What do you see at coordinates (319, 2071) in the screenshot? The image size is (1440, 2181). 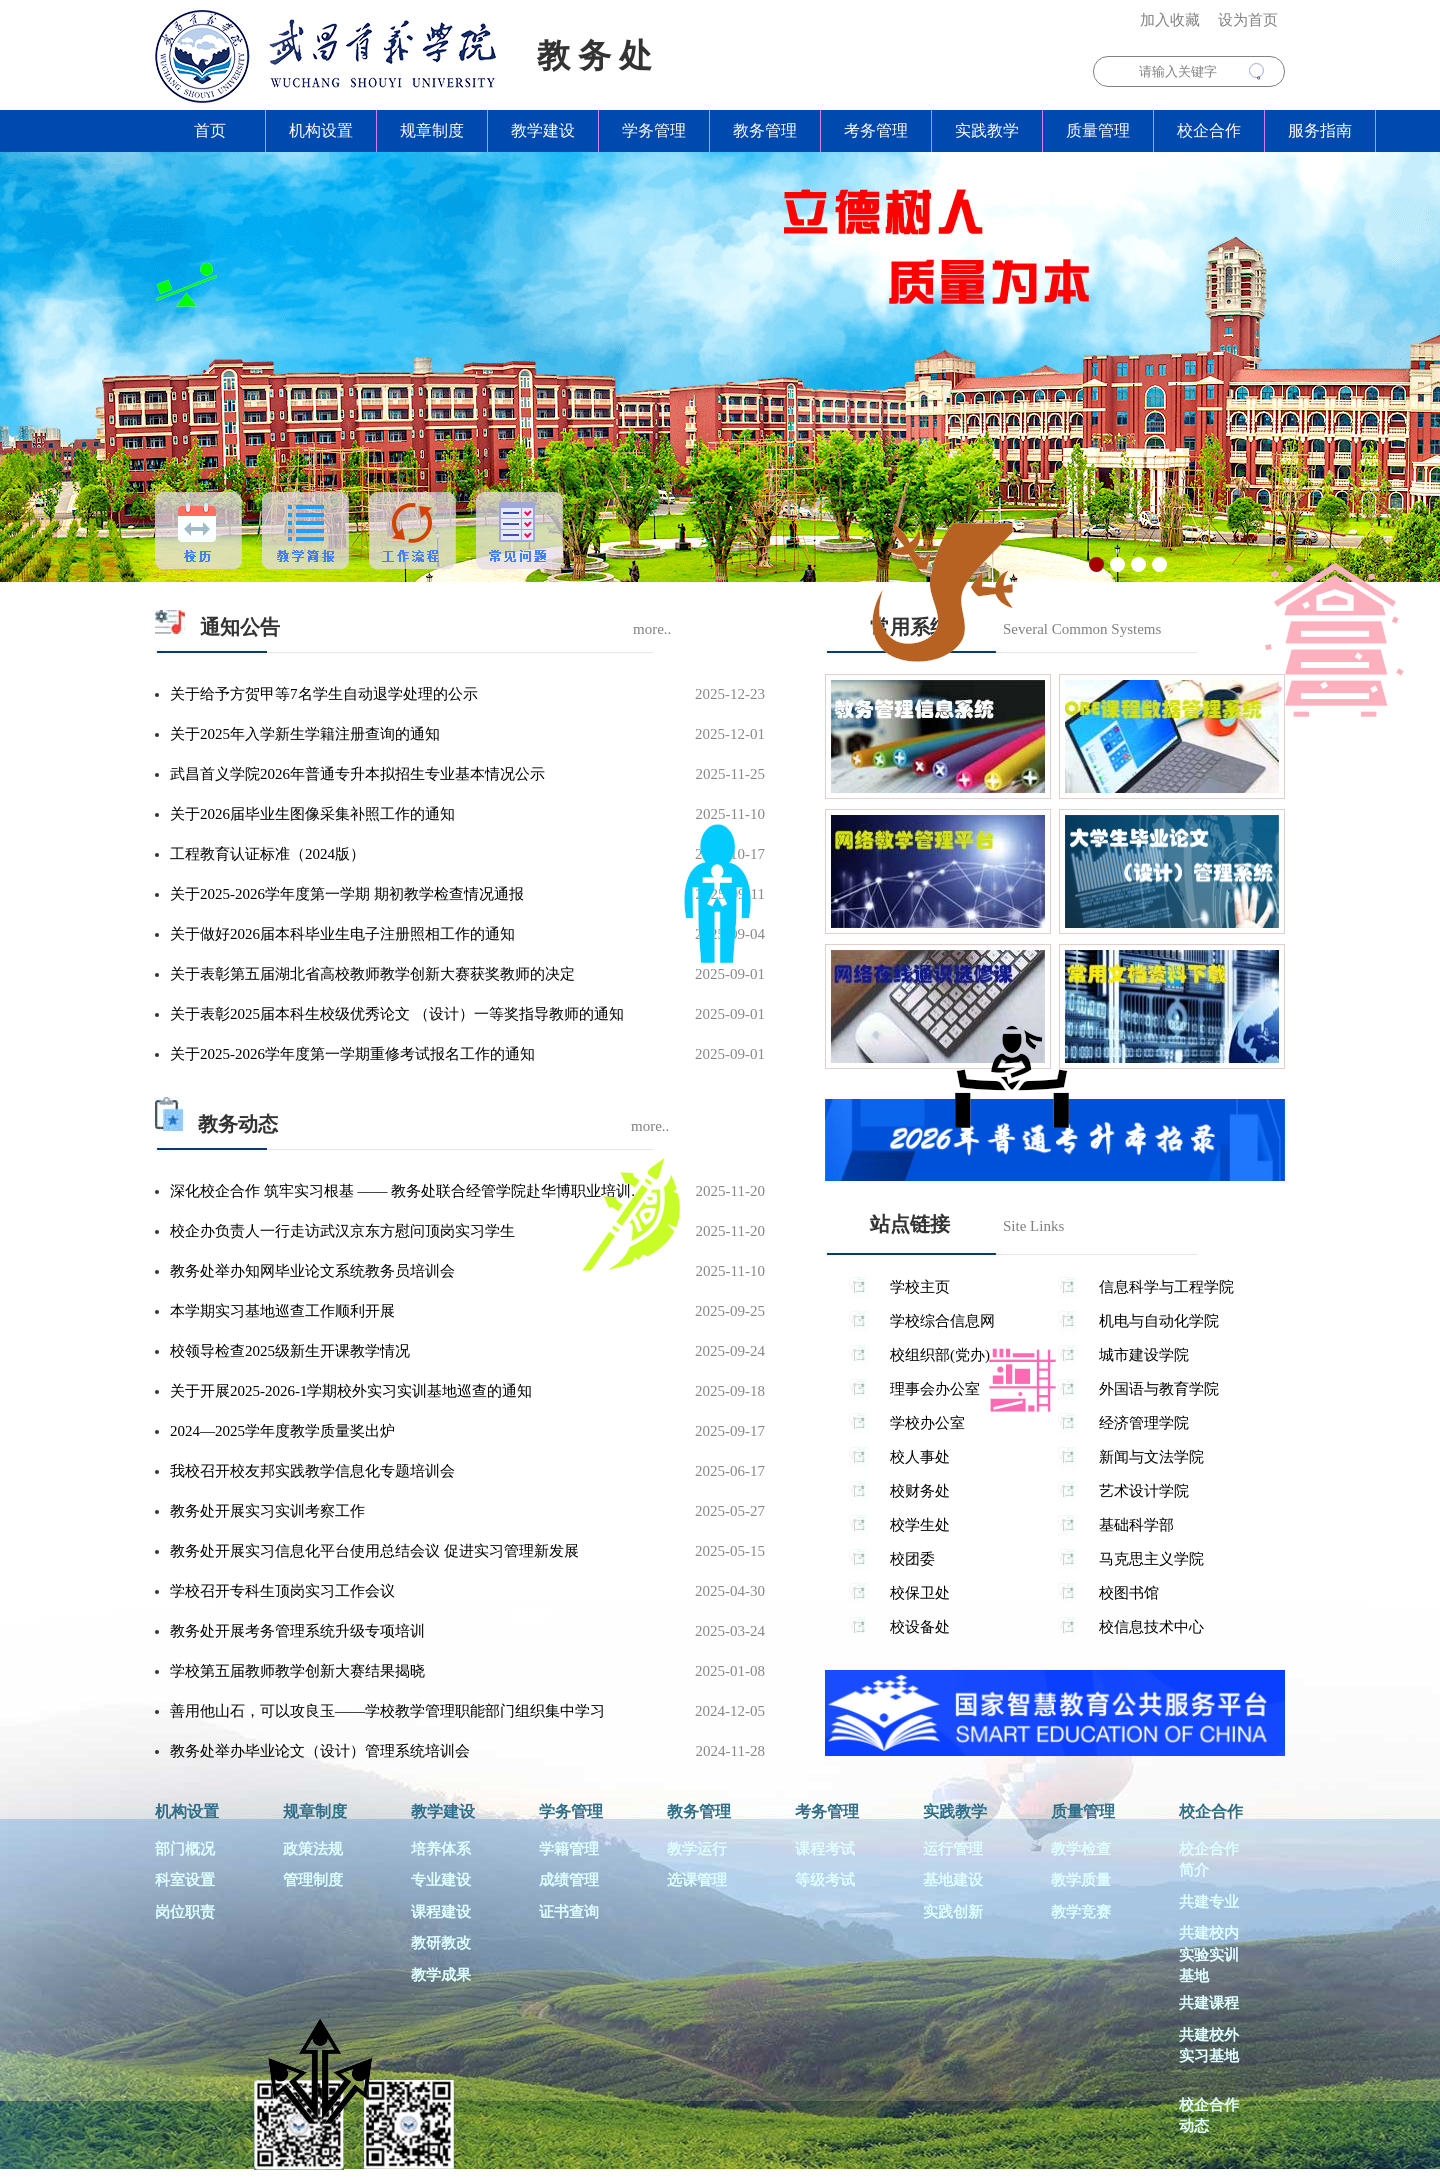 I see `indicates branching paths or multiple outcomes` at bounding box center [319, 2071].